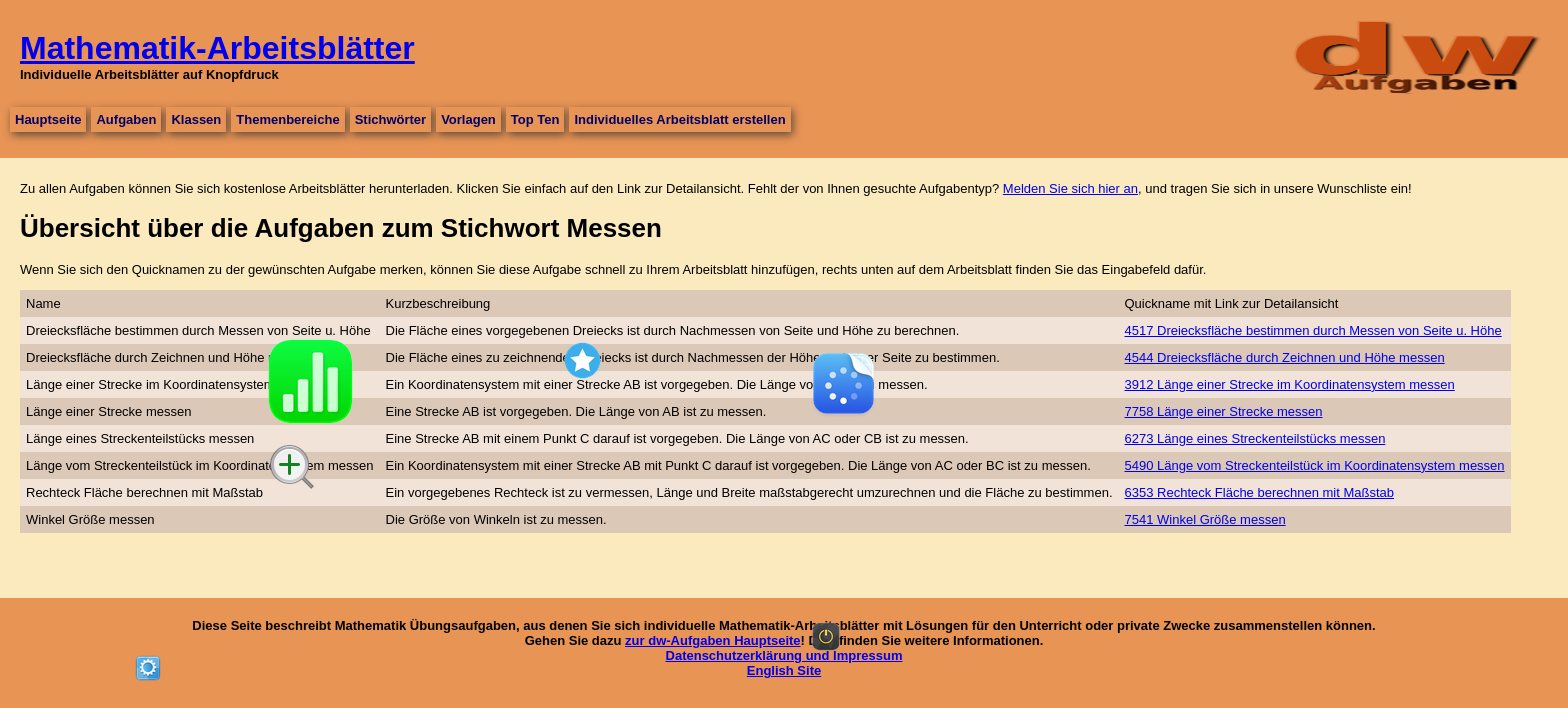 This screenshot has height=720, width=1568. I want to click on indicates a favorited or starred item, so click(582, 360).